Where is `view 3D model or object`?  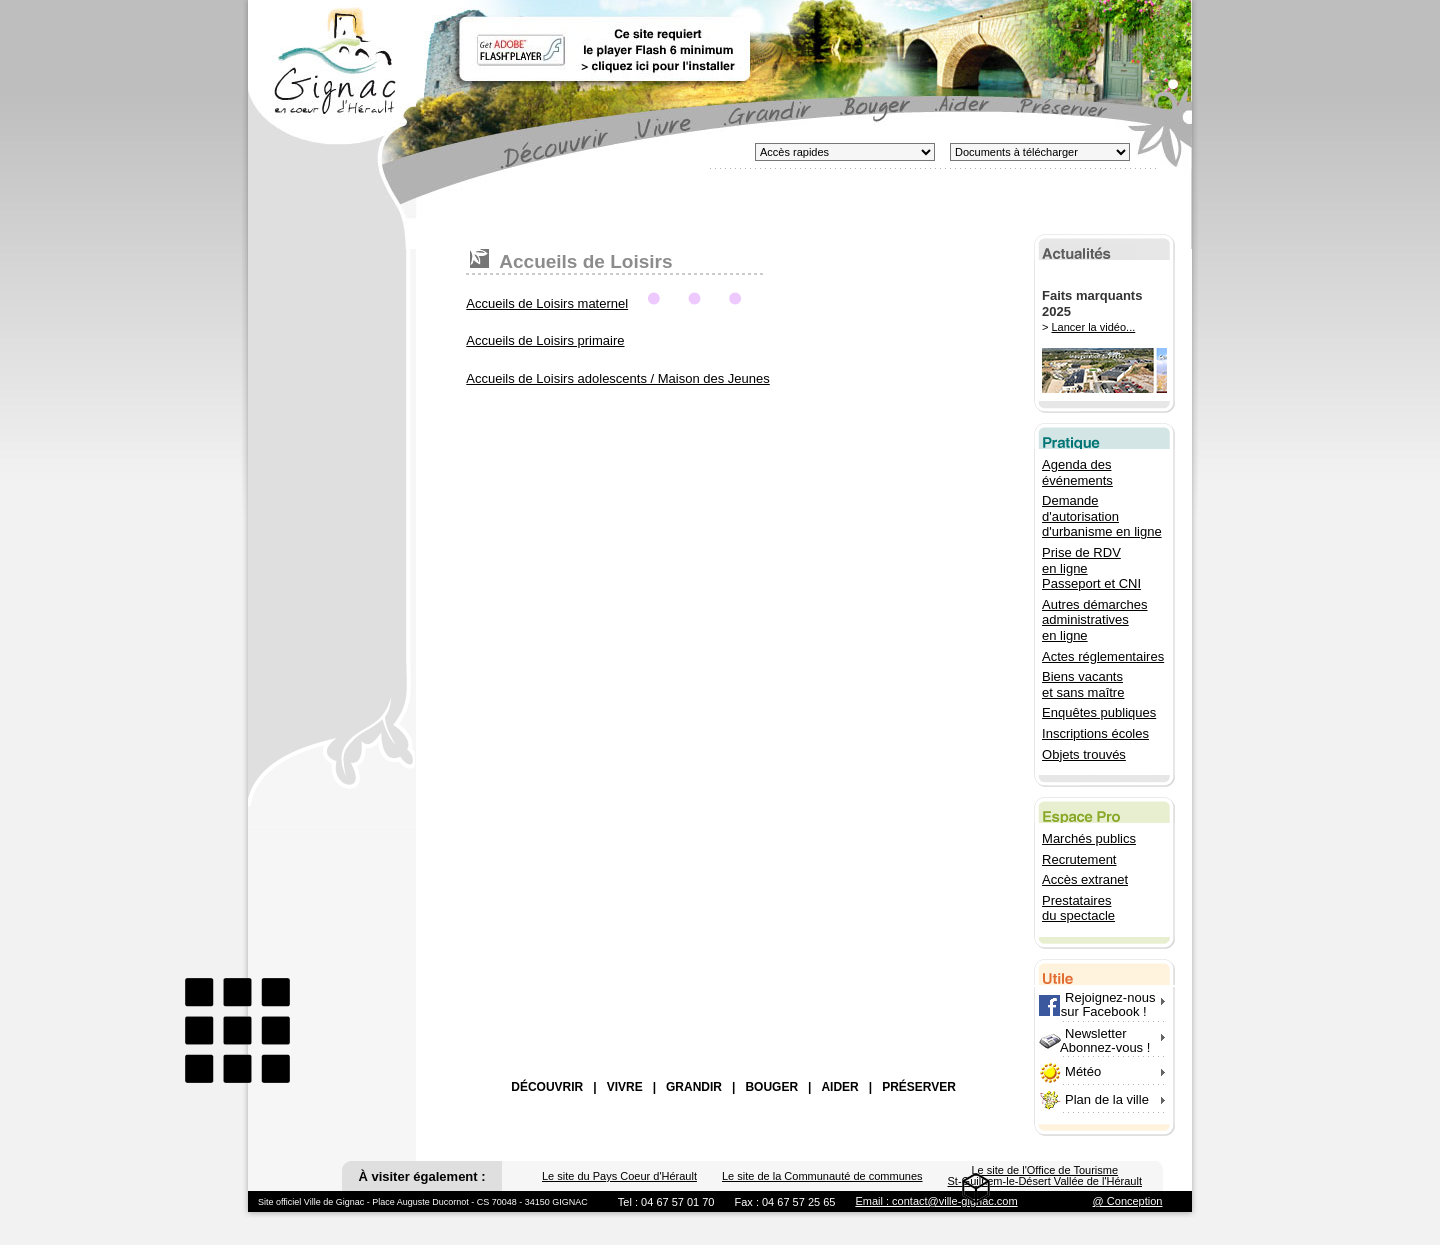
view 3D model or object is located at coordinates (976, 1188).